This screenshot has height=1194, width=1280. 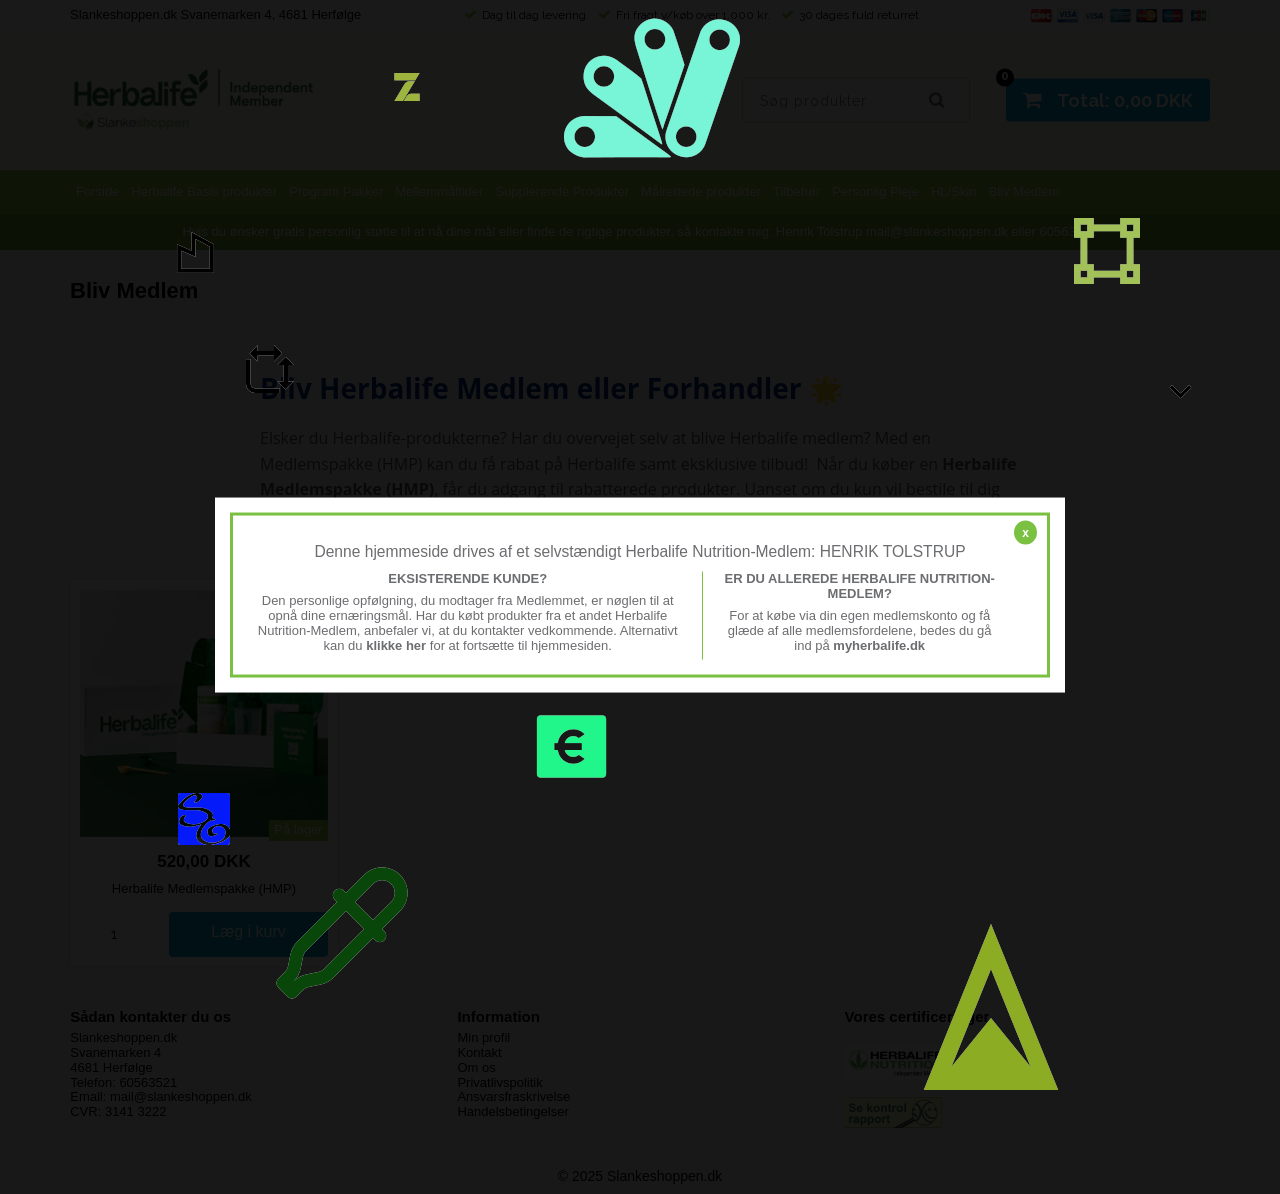 I want to click on view building or property details, so click(x=195, y=254).